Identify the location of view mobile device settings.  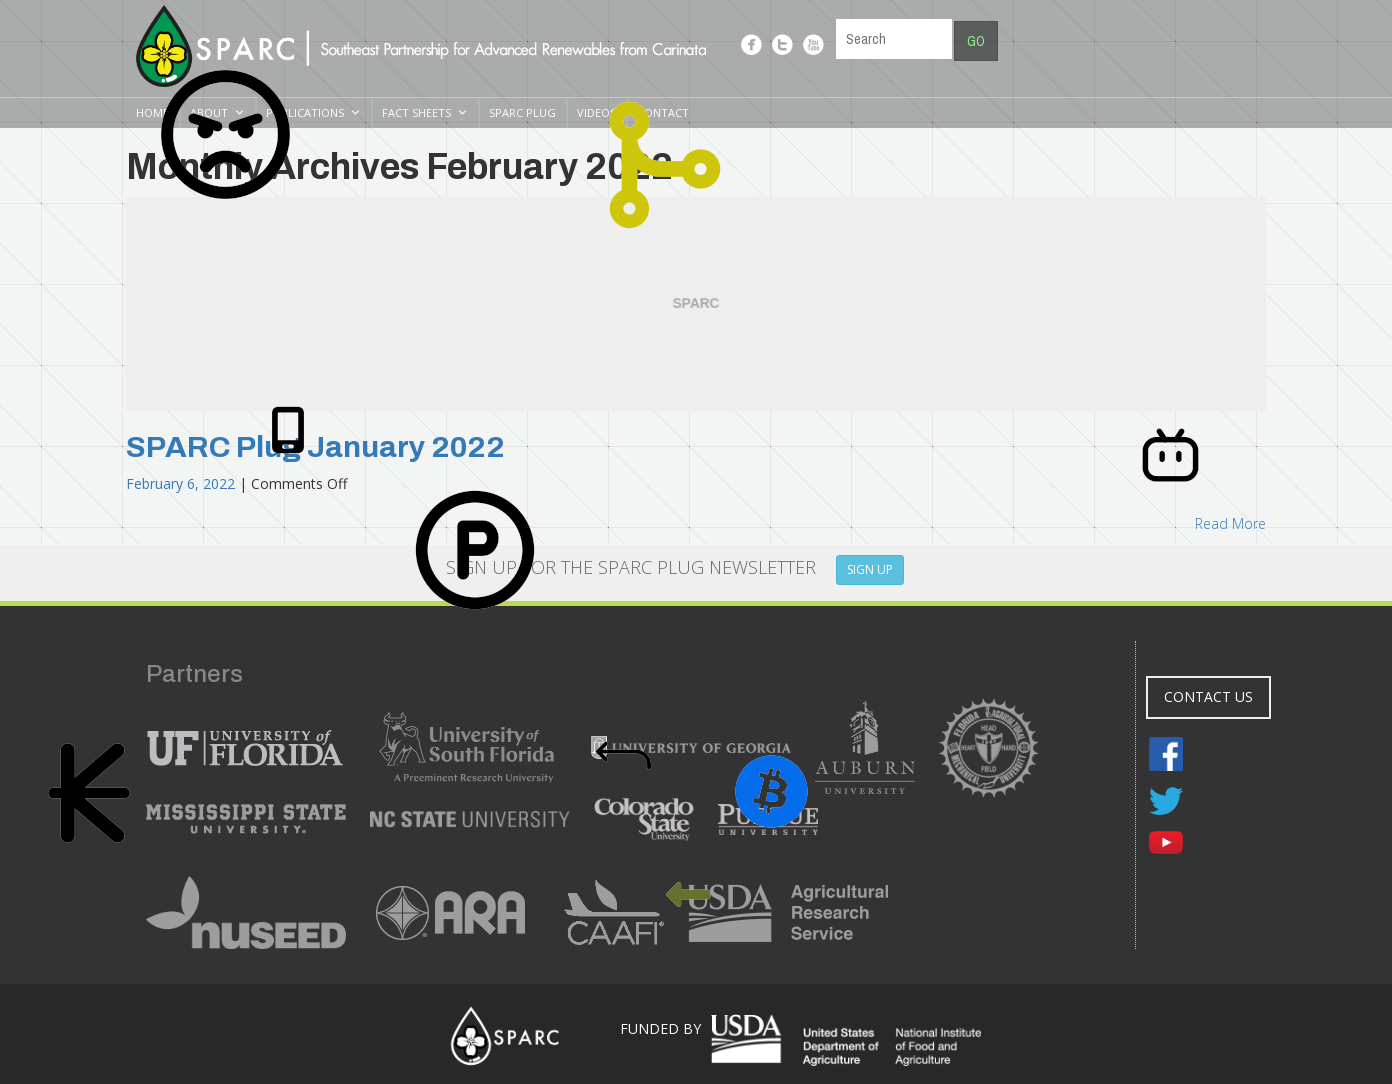
(288, 430).